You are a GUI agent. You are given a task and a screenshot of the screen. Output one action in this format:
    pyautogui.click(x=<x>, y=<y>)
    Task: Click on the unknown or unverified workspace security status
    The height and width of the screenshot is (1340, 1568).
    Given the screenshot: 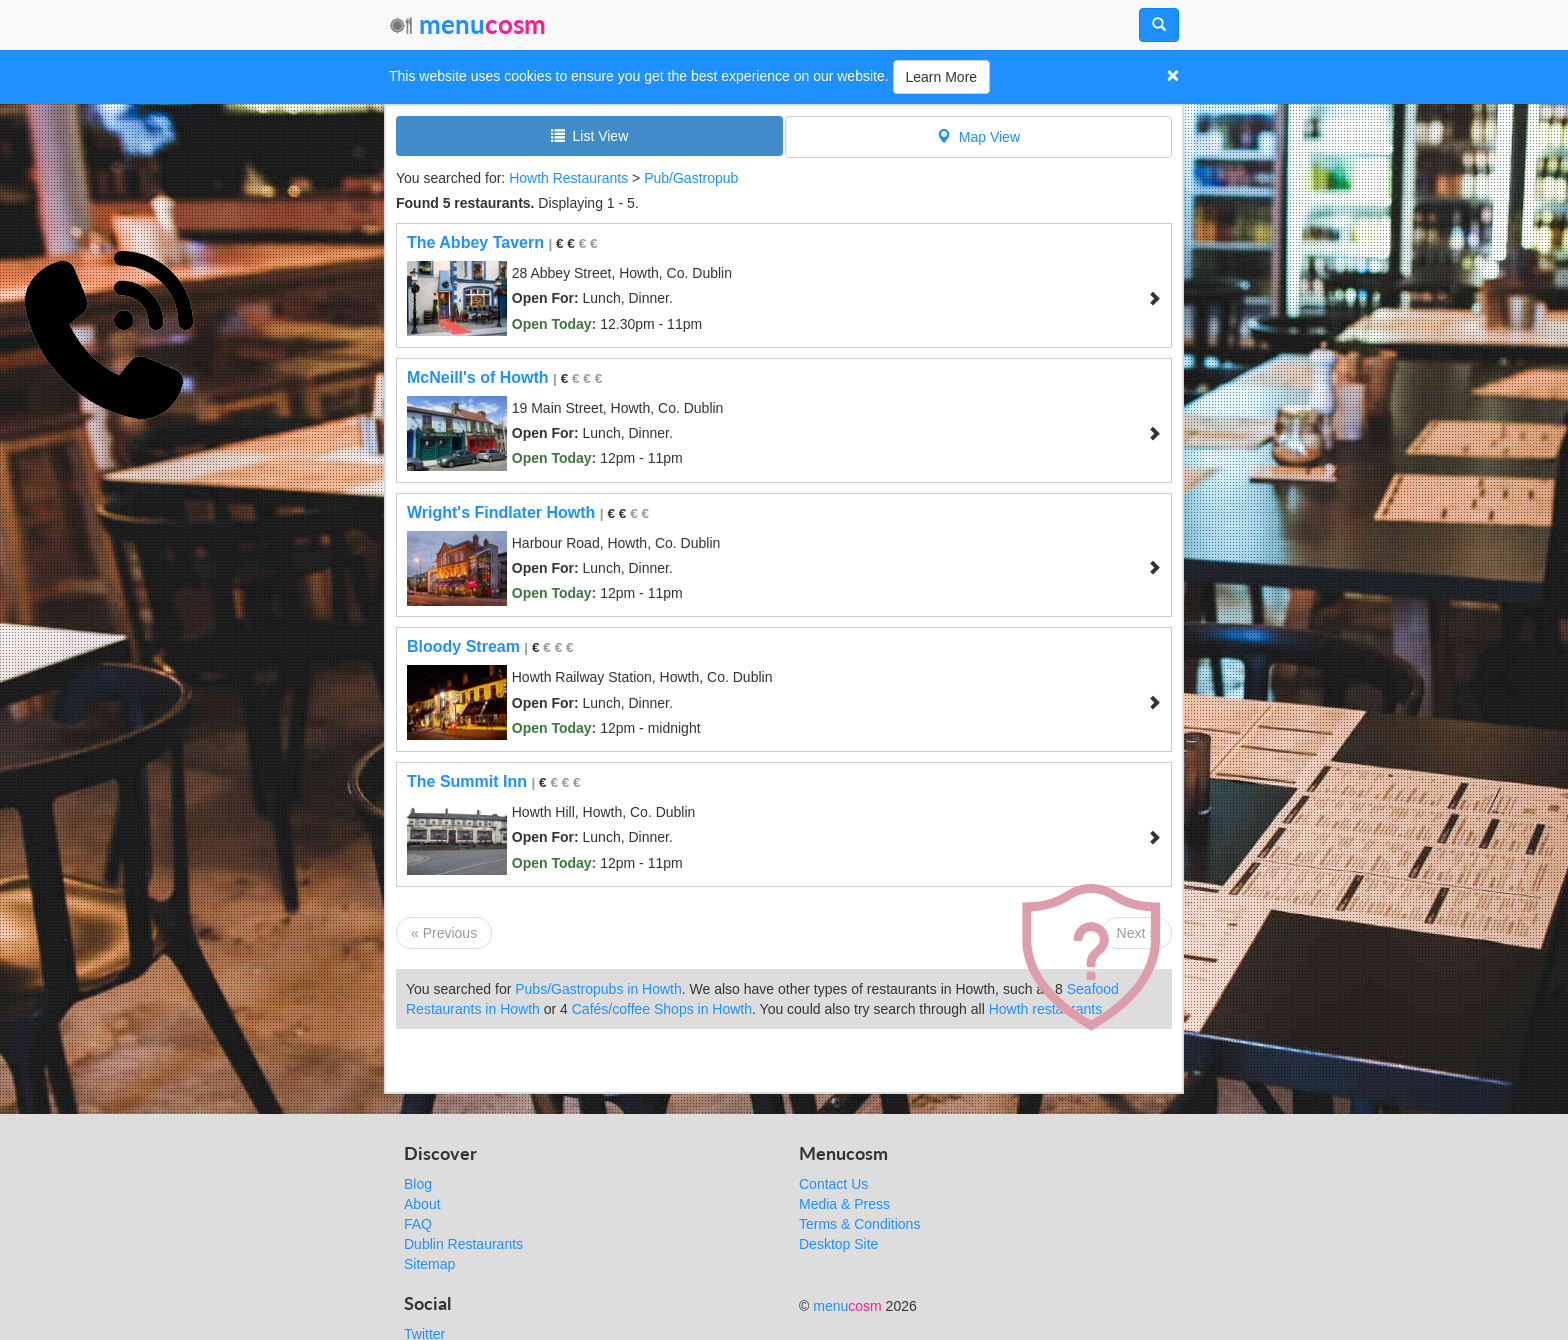 What is the action you would take?
    pyautogui.click(x=1090, y=957)
    